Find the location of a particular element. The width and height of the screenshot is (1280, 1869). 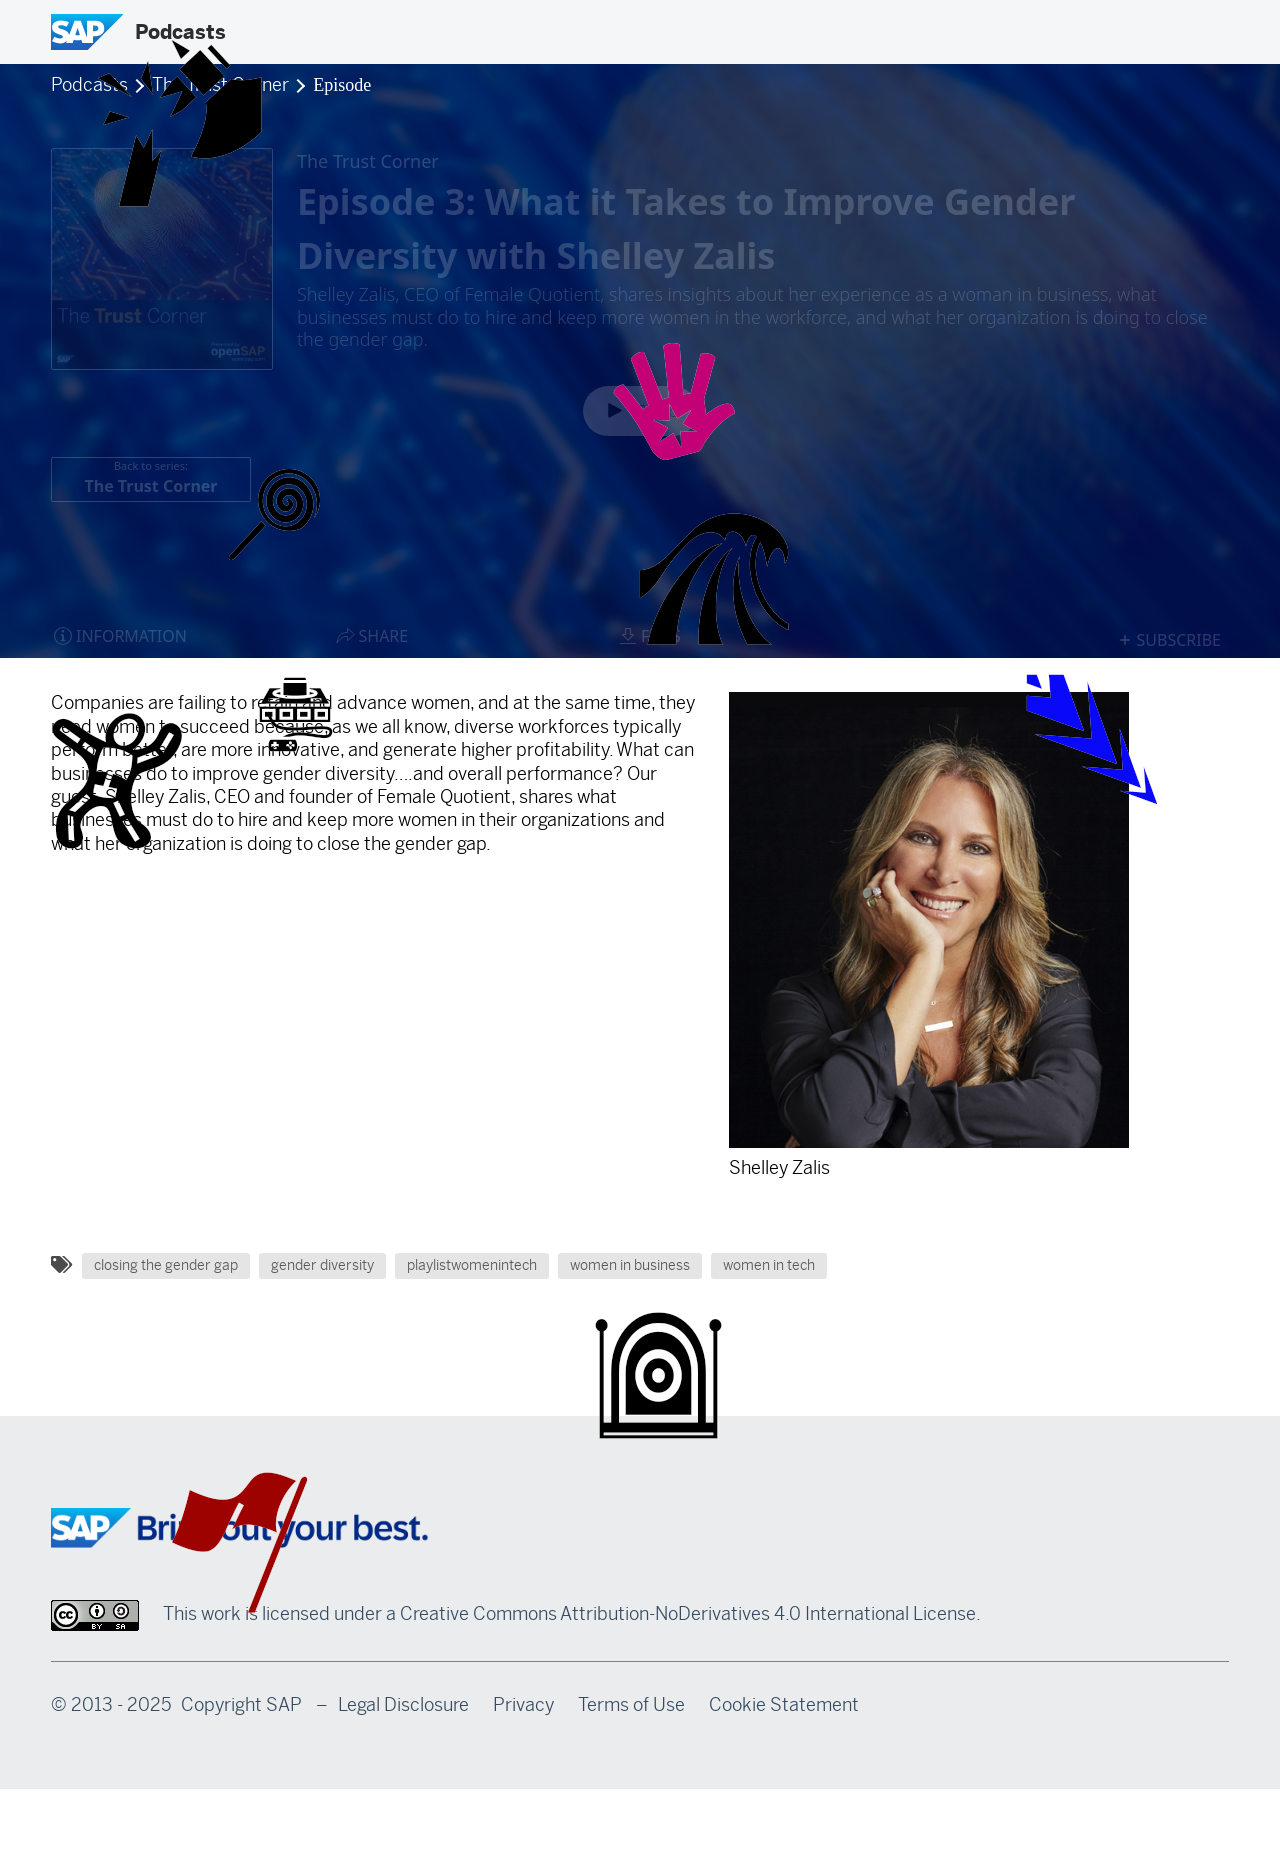

mark a checkpoint or milestone is located at coordinates (238, 1542).